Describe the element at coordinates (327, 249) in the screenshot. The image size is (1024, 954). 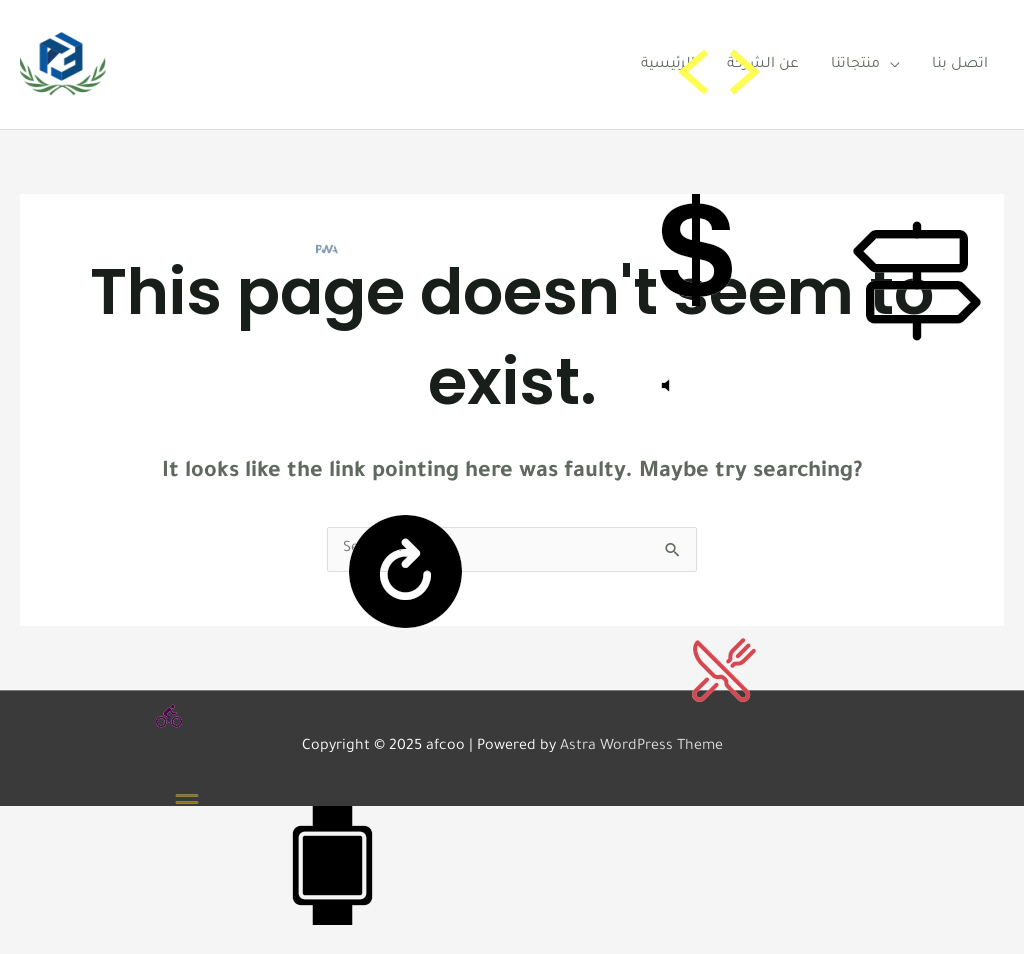
I see `progressive web app logo` at that location.